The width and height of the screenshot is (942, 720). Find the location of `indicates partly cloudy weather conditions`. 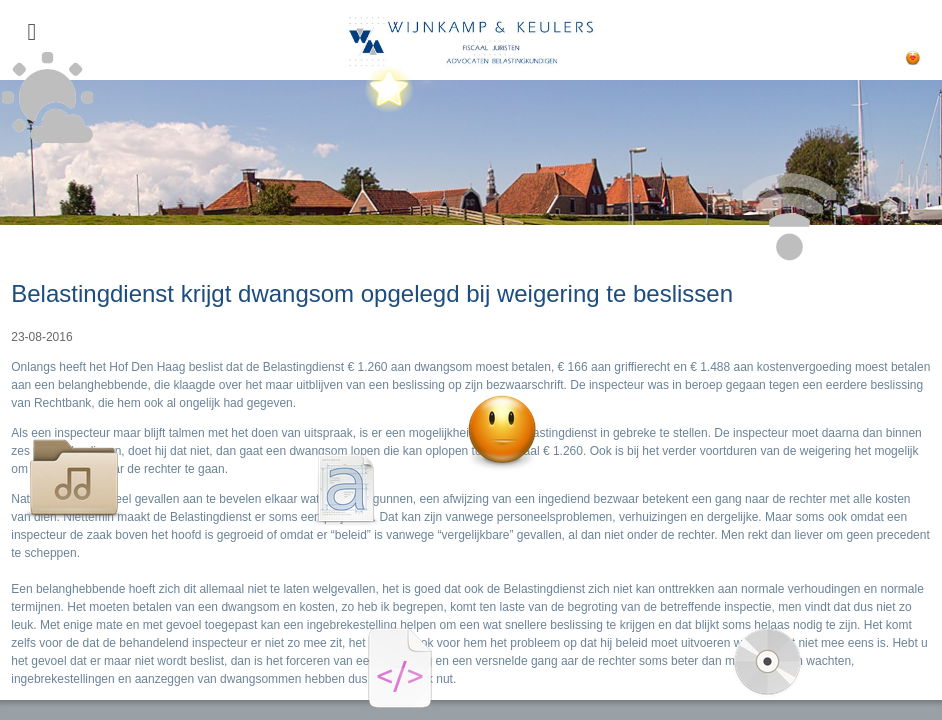

indicates partly cloudy weather conditions is located at coordinates (47, 97).